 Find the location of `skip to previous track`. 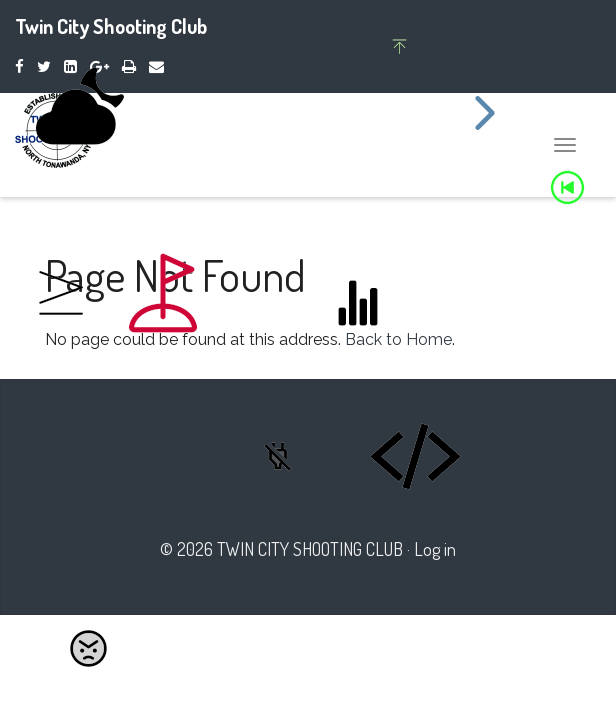

skip to previous track is located at coordinates (567, 187).